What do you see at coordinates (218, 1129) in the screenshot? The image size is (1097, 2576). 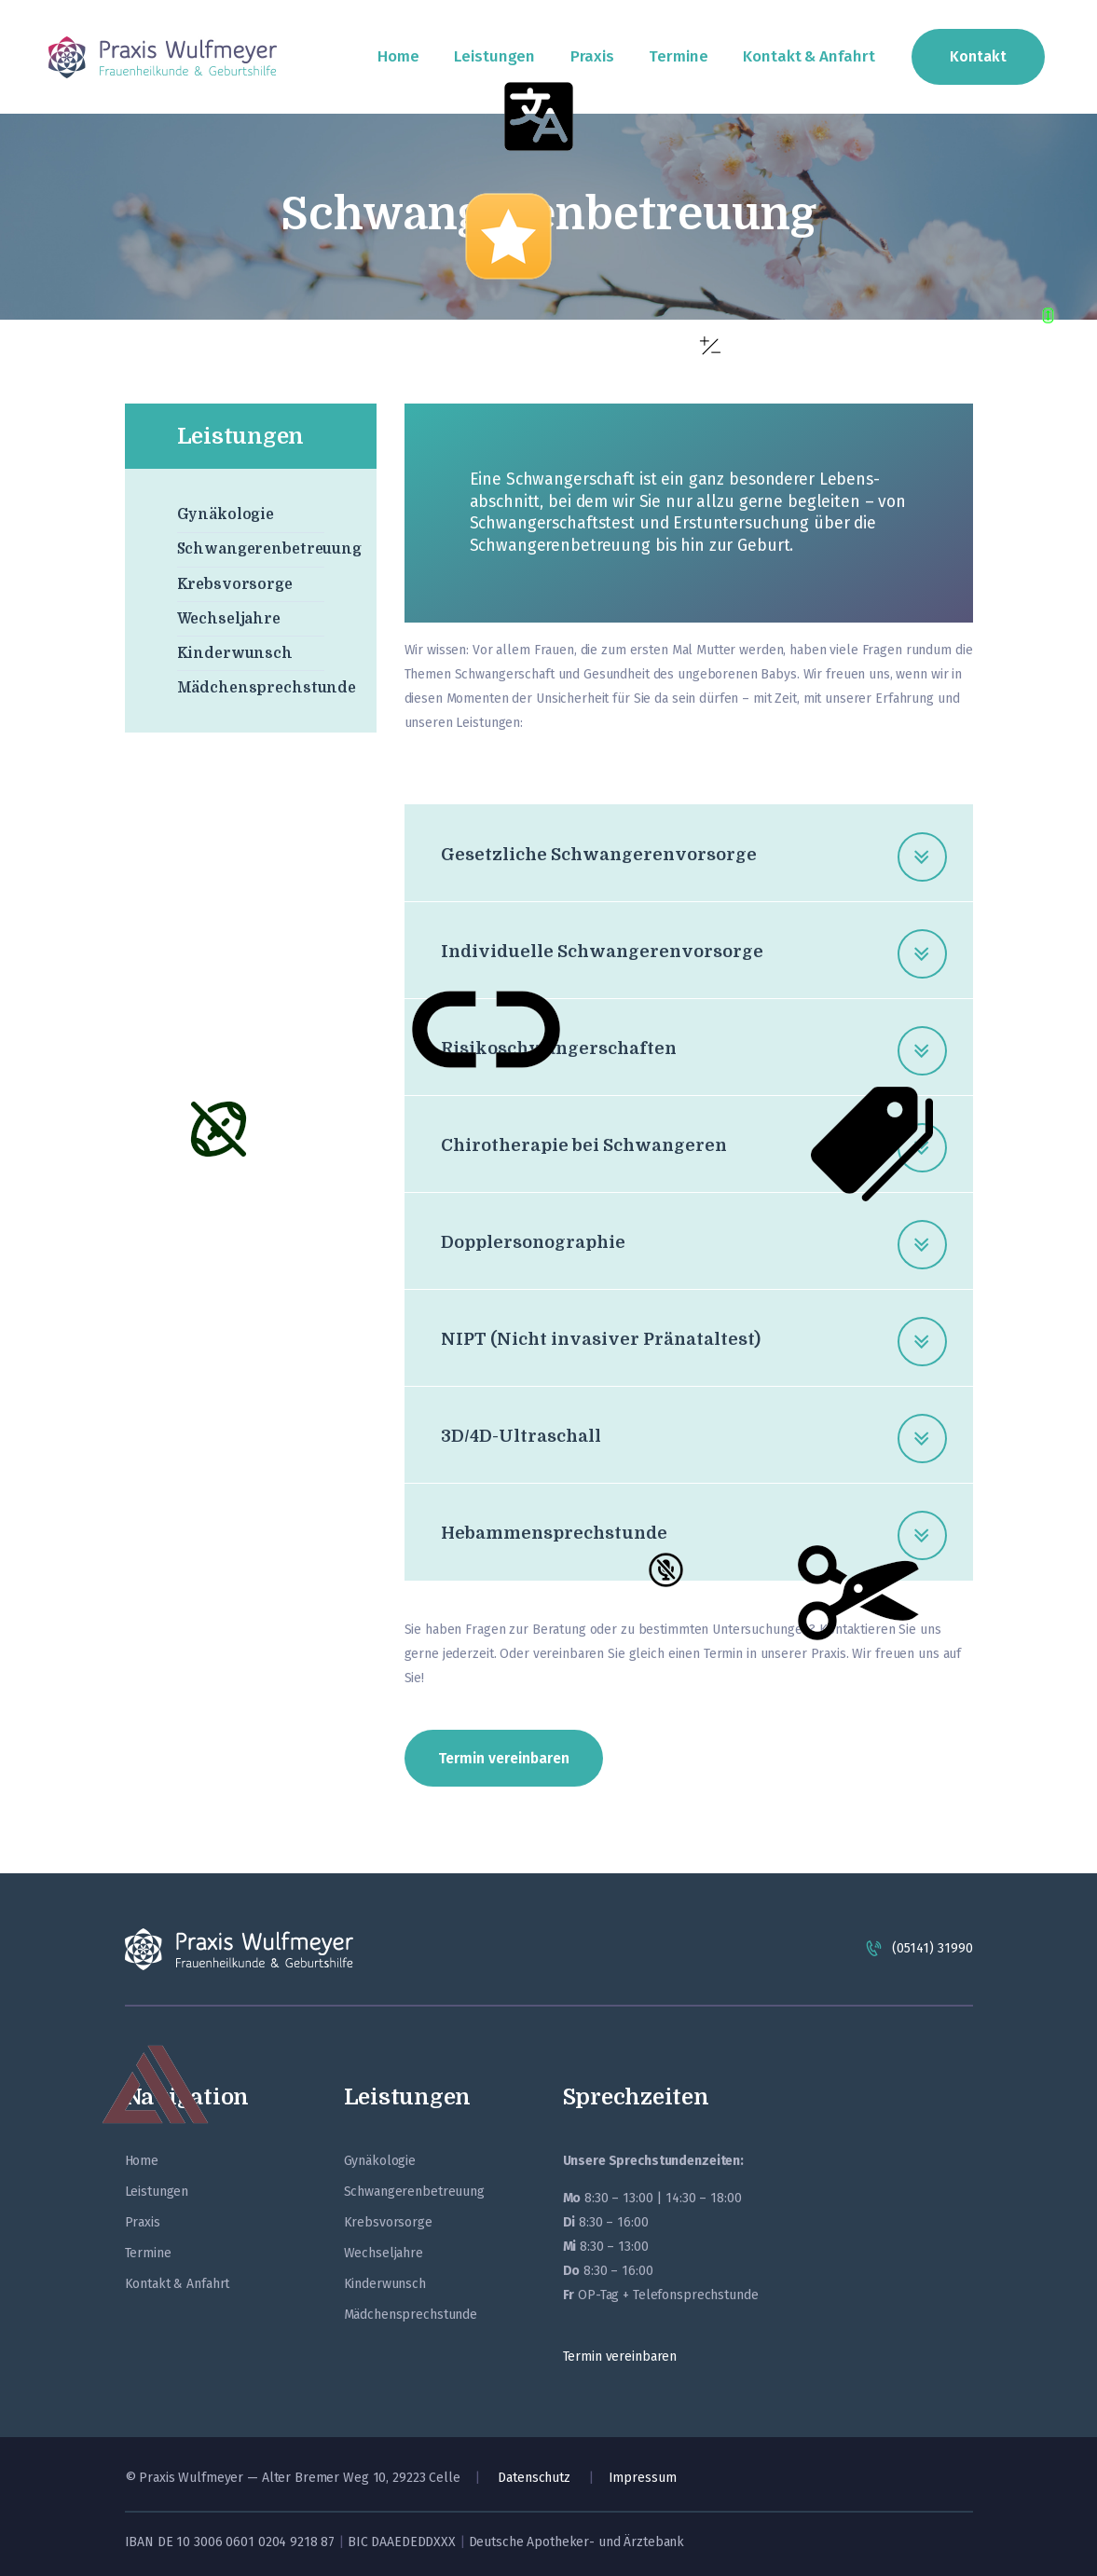 I see `disable football notifications` at bounding box center [218, 1129].